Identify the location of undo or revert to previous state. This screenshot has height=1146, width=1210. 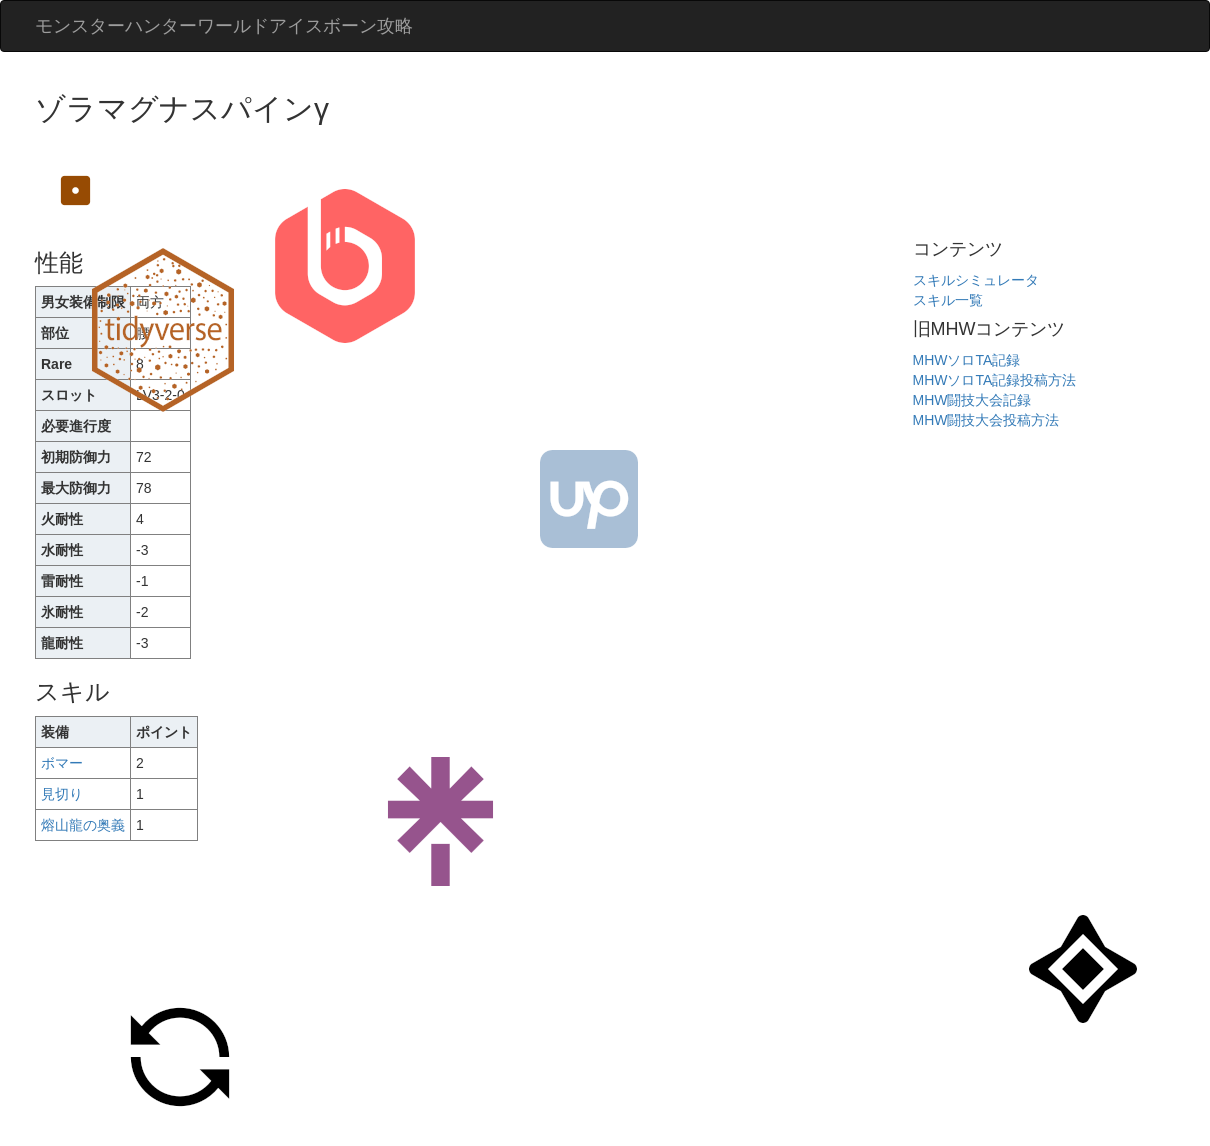
(180, 1057).